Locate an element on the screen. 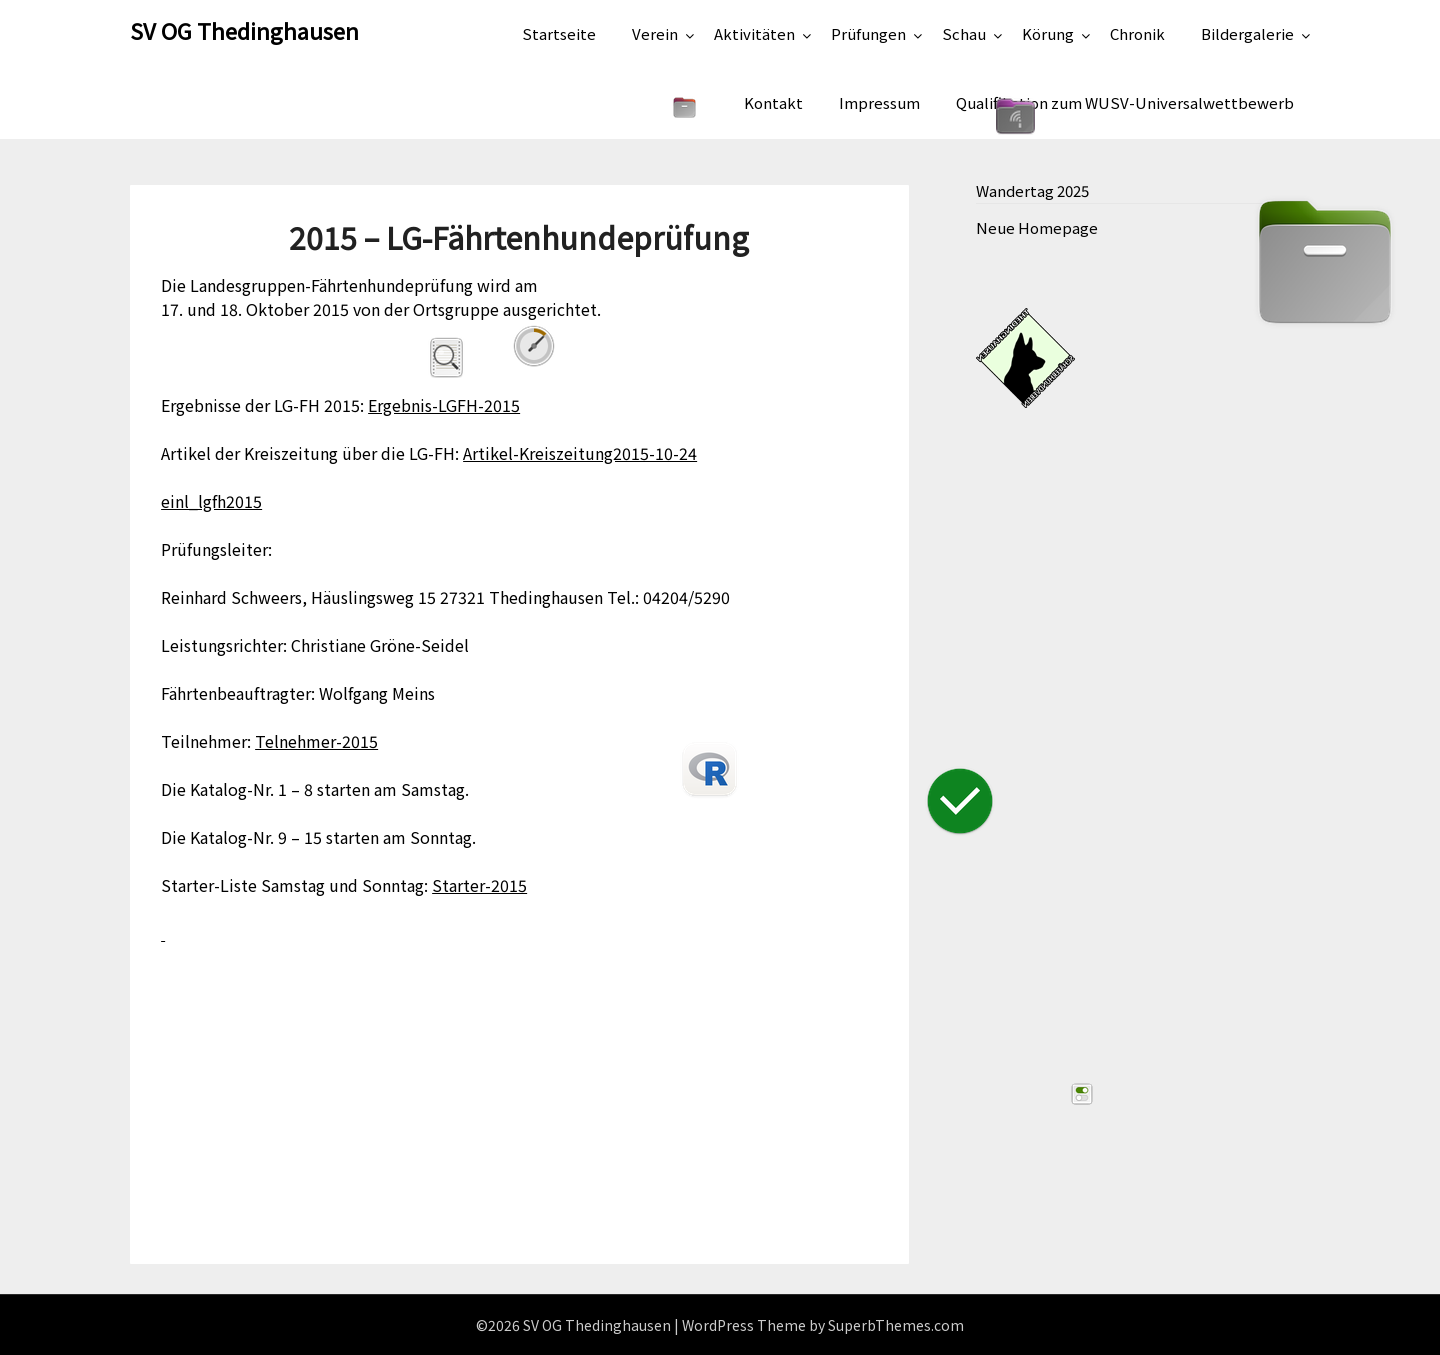  open desktop preferences or settings is located at coordinates (1082, 1094).